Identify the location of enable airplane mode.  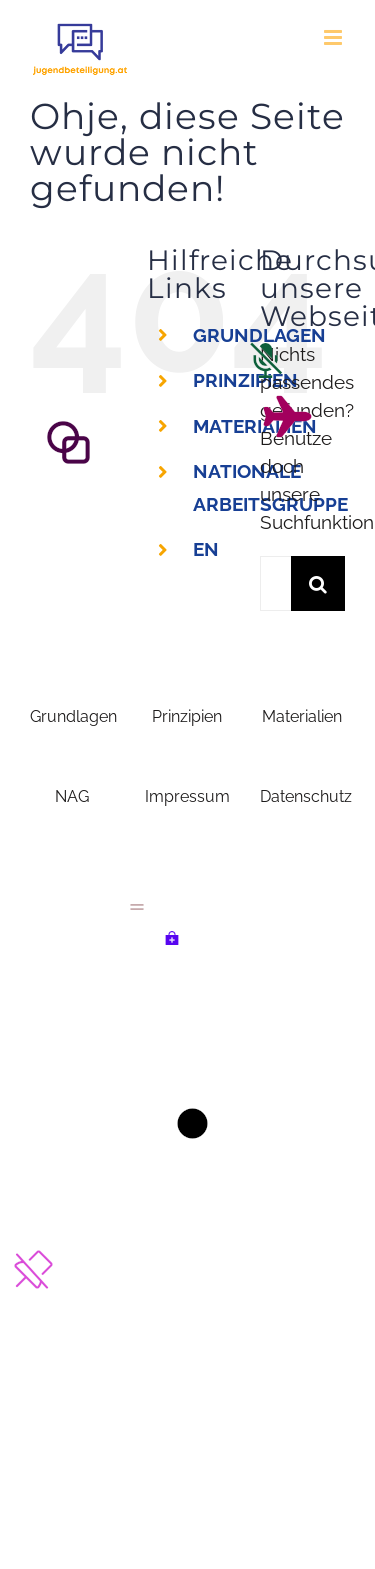
(287, 416).